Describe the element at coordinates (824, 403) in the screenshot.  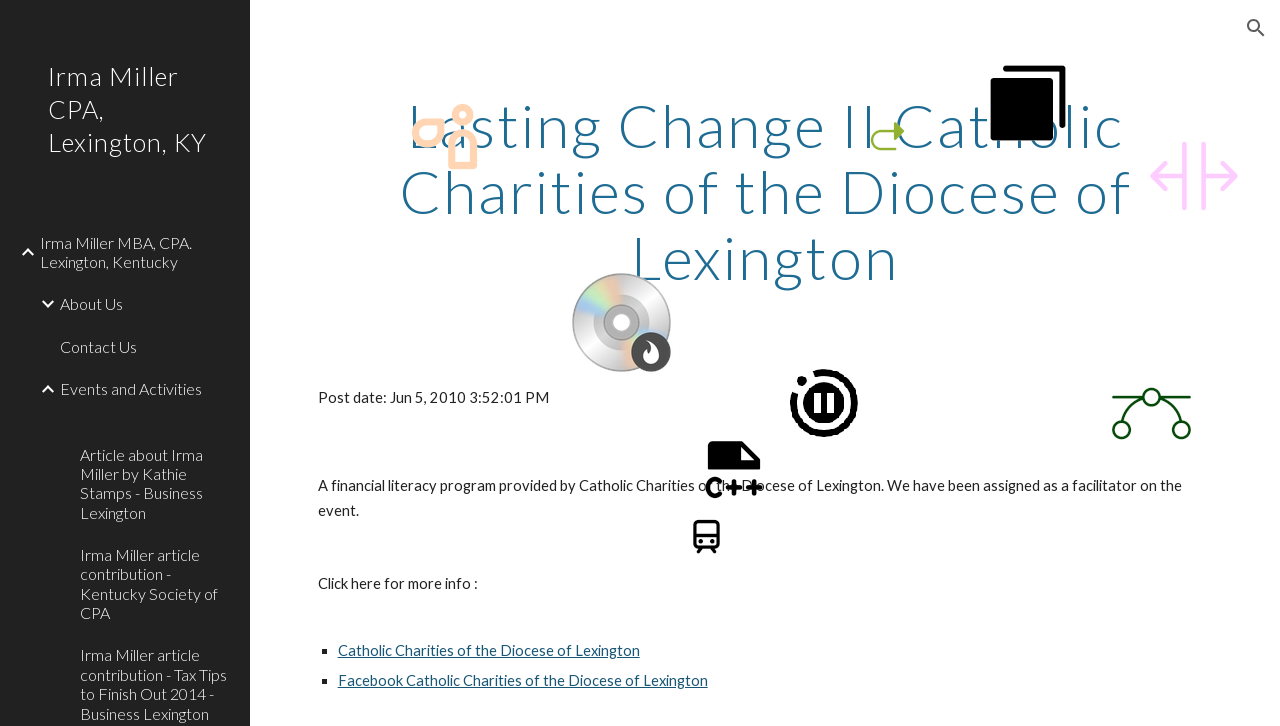
I see `pause motion photo playback` at that location.